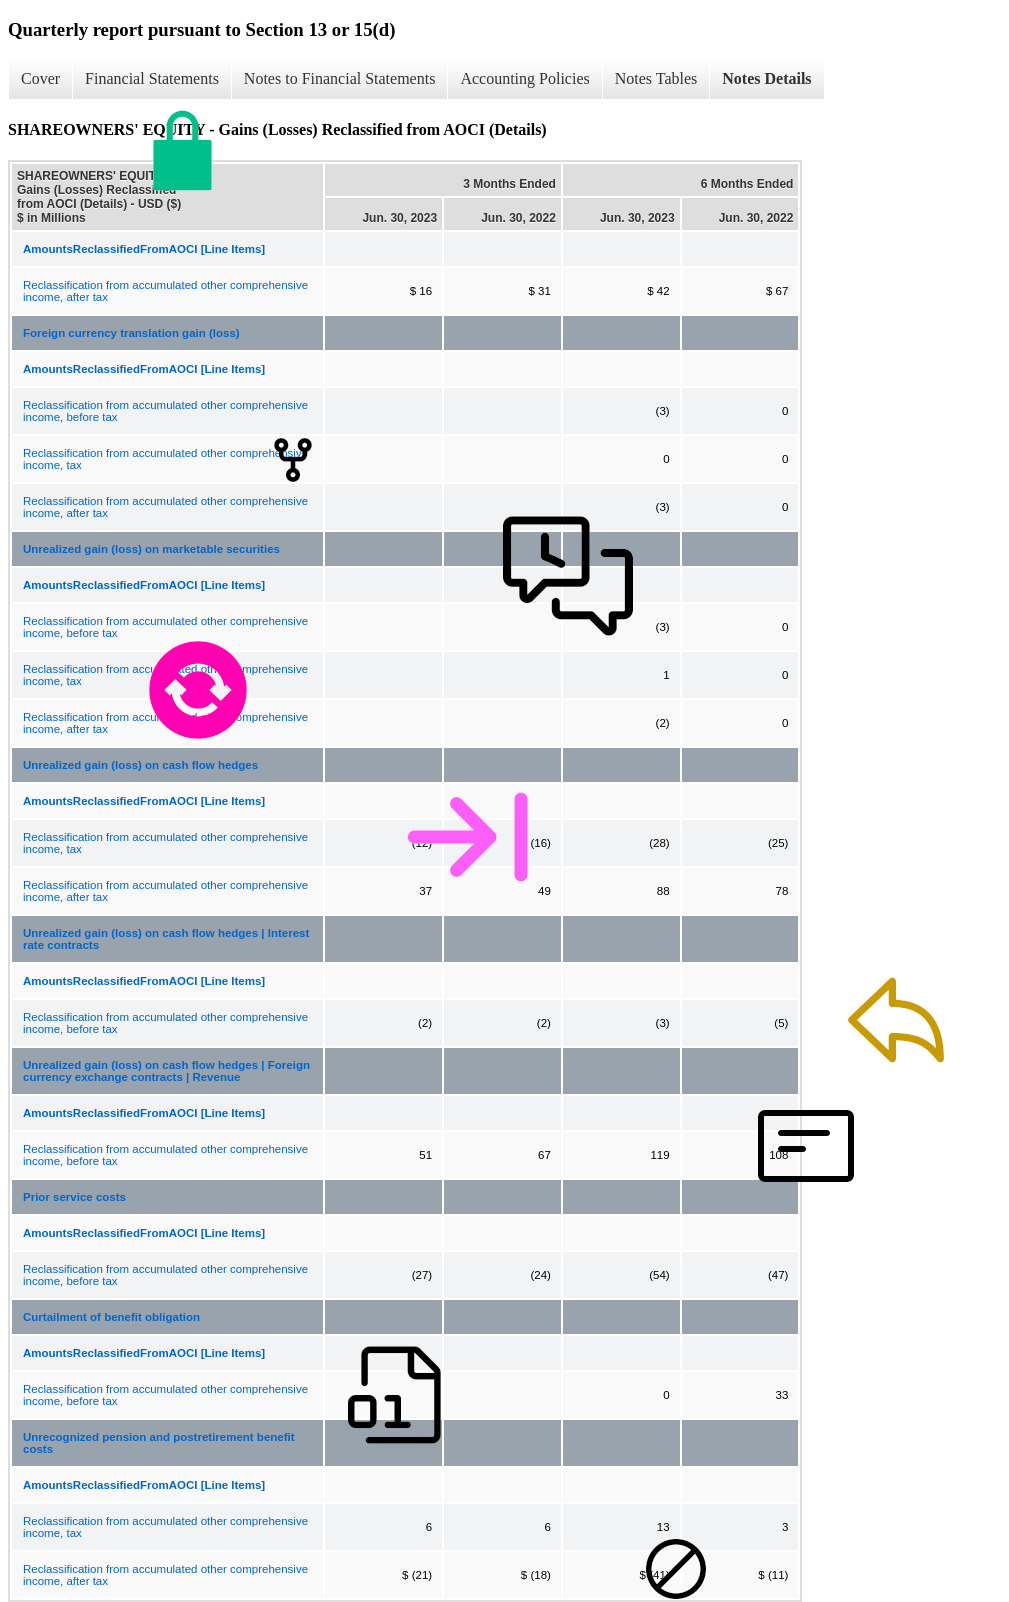 The image size is (1009, 1602). What do you see at coordinates (198, 690) in the screenshot?
I see `sync data or refresh content` at bounding box center [198, 690].